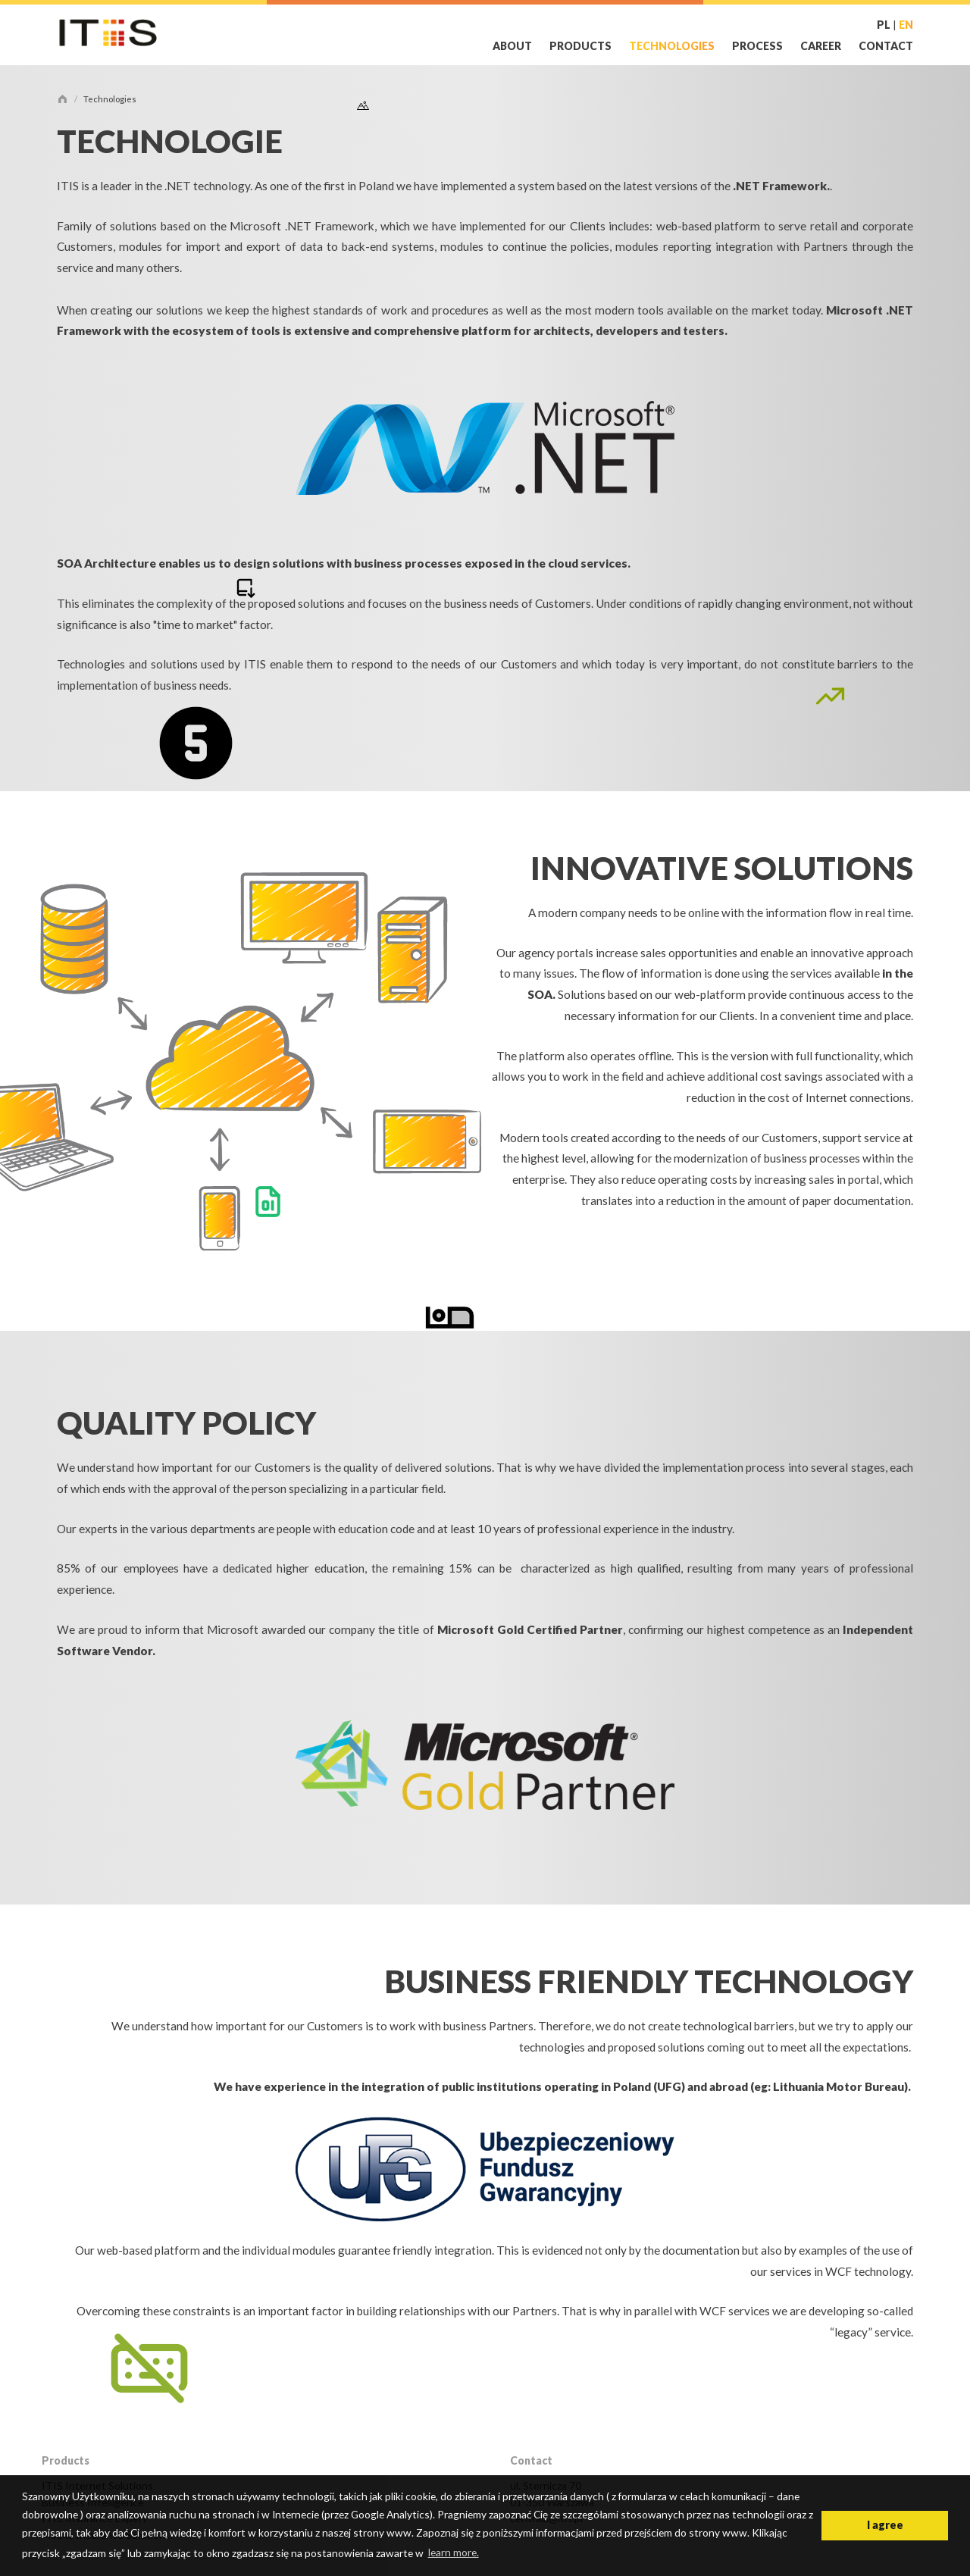 The image size is (970, 2576). What do you see at coordinates (149, 2368) in the screenshot?
I see `disable keyboard input` at bounding box center [149, 2368].